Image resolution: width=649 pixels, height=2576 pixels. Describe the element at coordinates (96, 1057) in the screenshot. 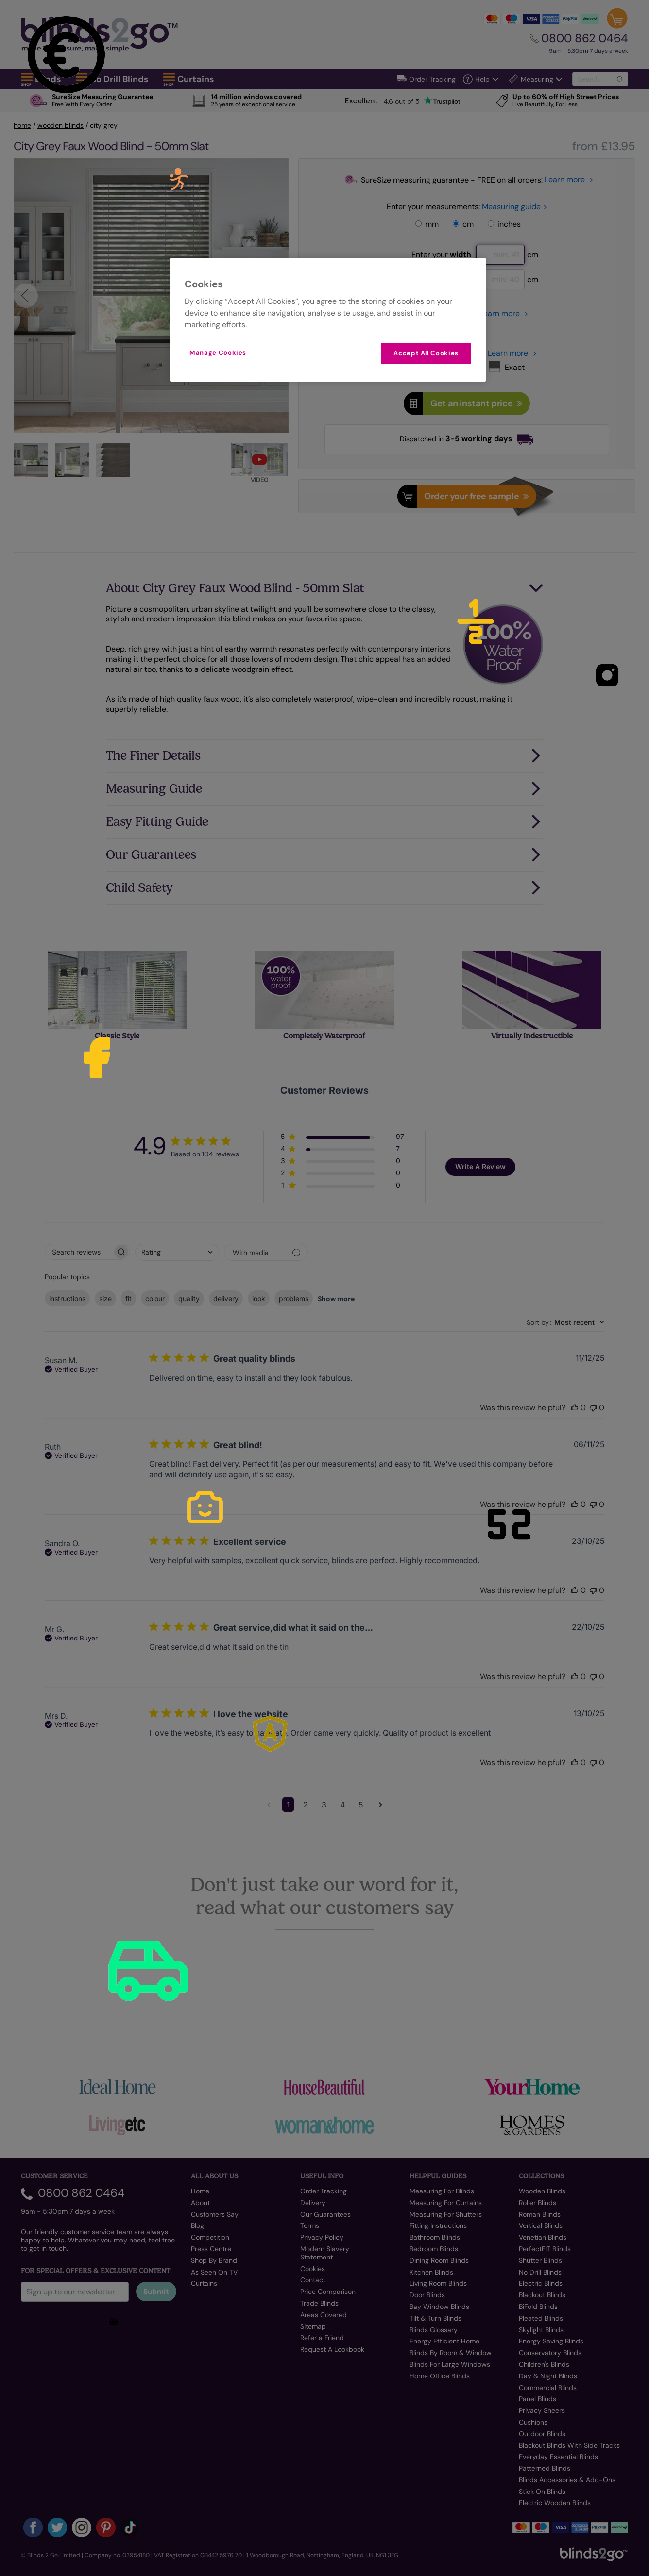

I see `connect with Facebook` at that location.